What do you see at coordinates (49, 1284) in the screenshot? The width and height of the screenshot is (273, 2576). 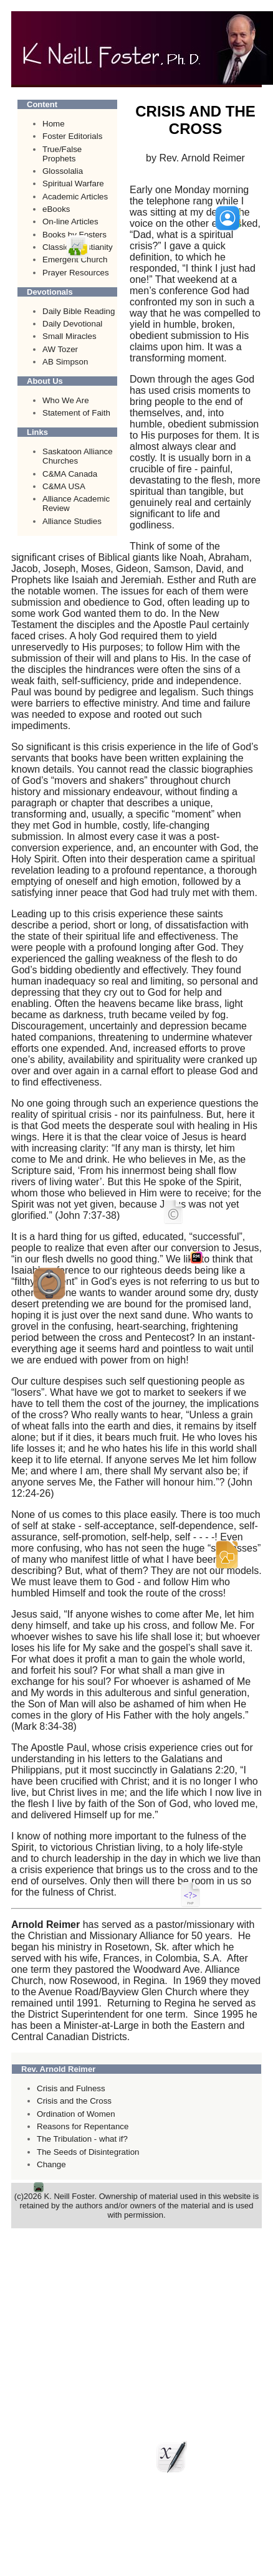 I see `open DoorKnocker app` at bounding box center [49, 1284].